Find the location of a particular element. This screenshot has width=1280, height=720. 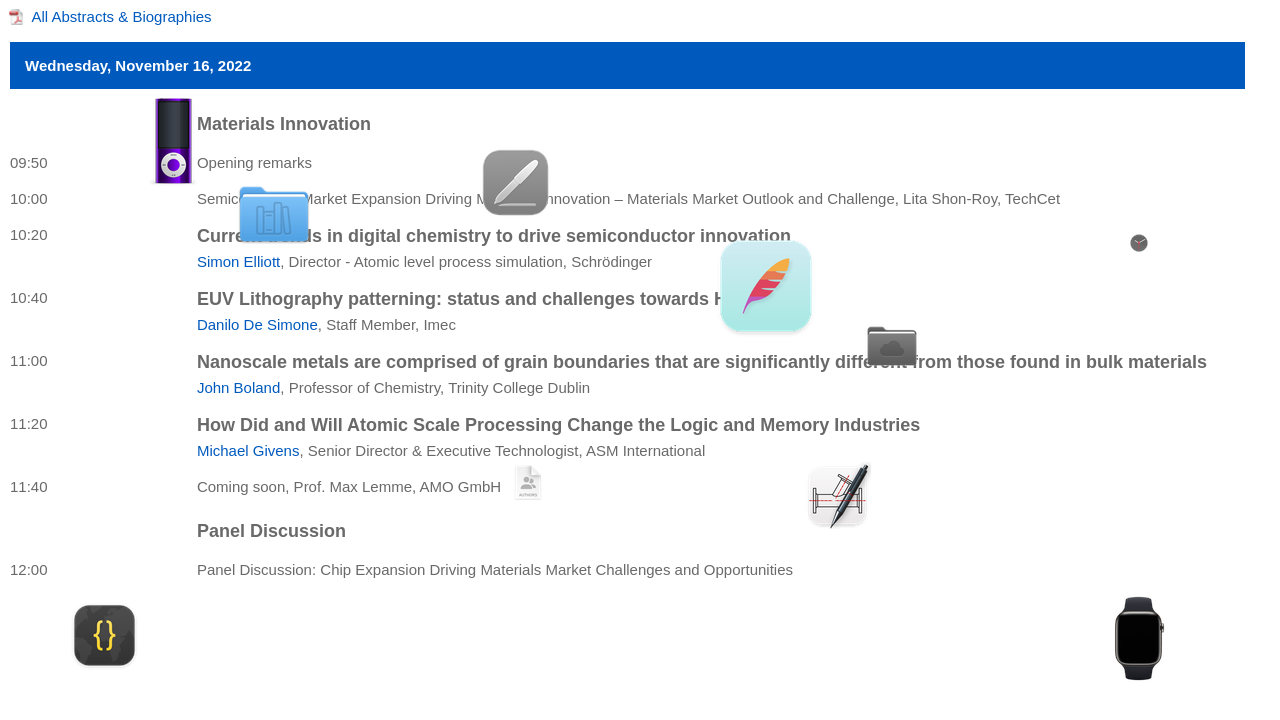

authors or contributors text file is located at coordinates (528, 483).